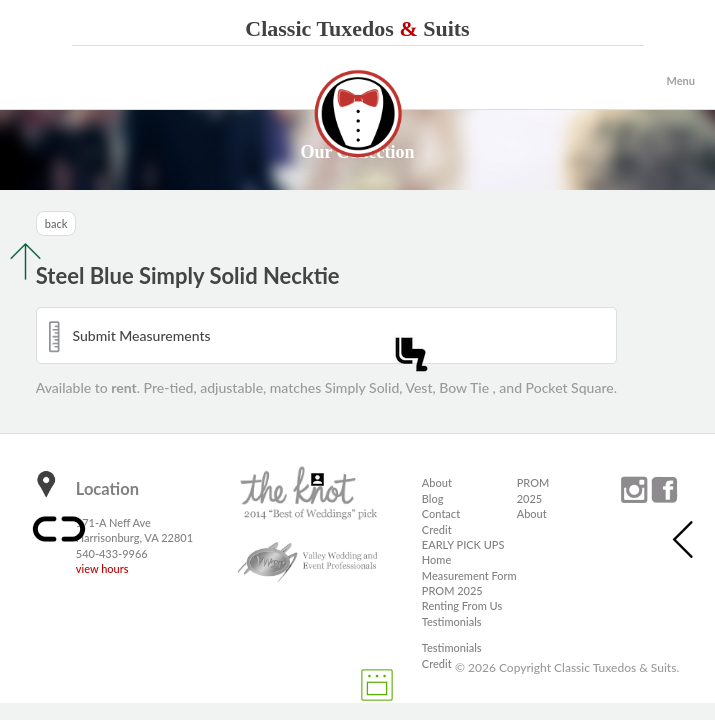 The image size is (715, 720). I want to click on unlink or disconnect a shared item, so click(59, 529).